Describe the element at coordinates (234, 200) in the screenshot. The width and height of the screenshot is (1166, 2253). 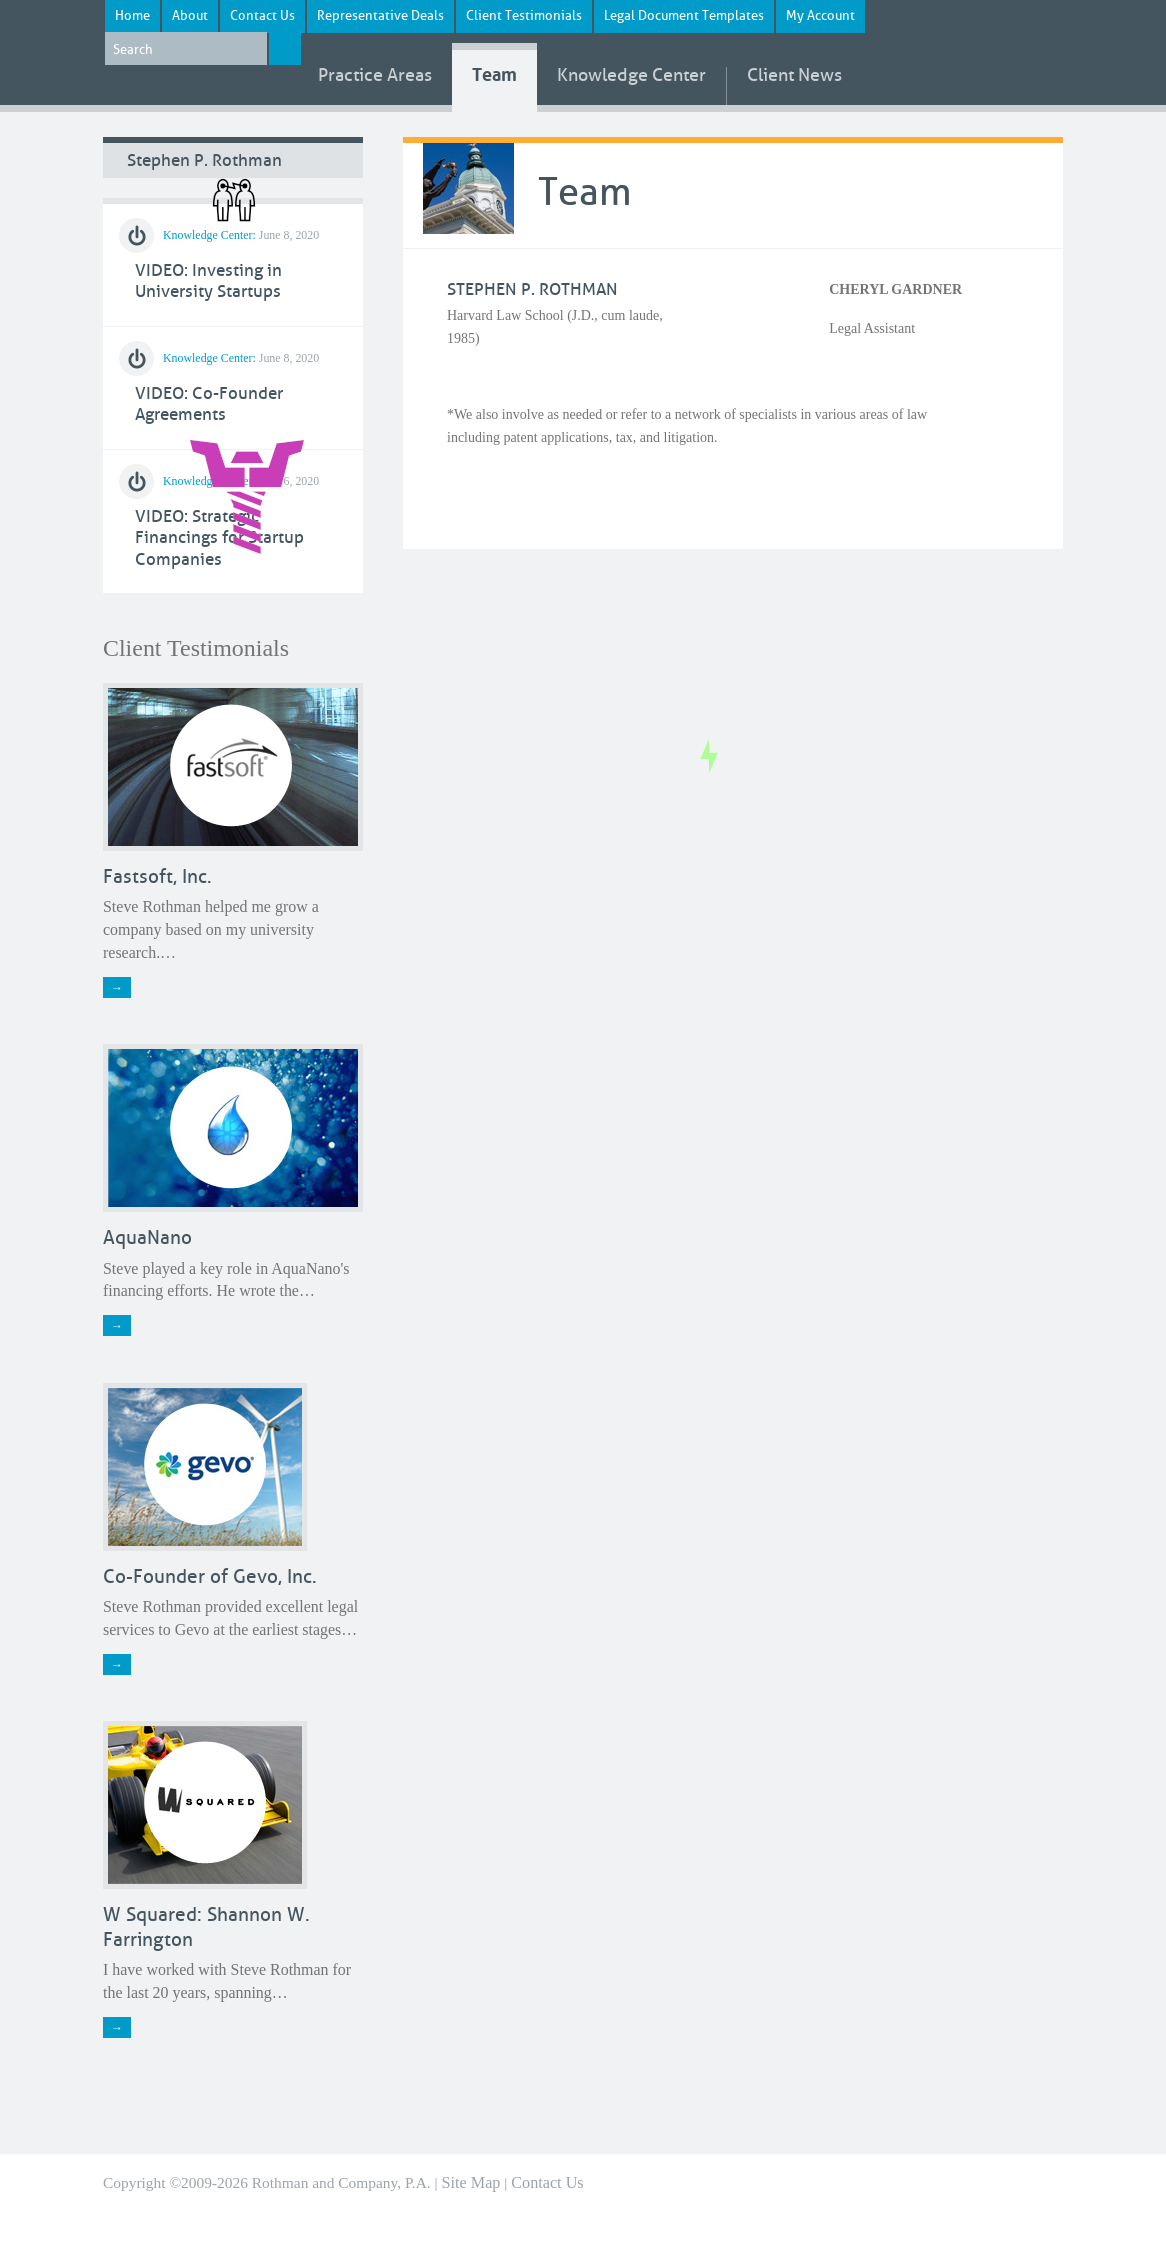
I see `indicates mind-link or telepathic communication feature` at that location.